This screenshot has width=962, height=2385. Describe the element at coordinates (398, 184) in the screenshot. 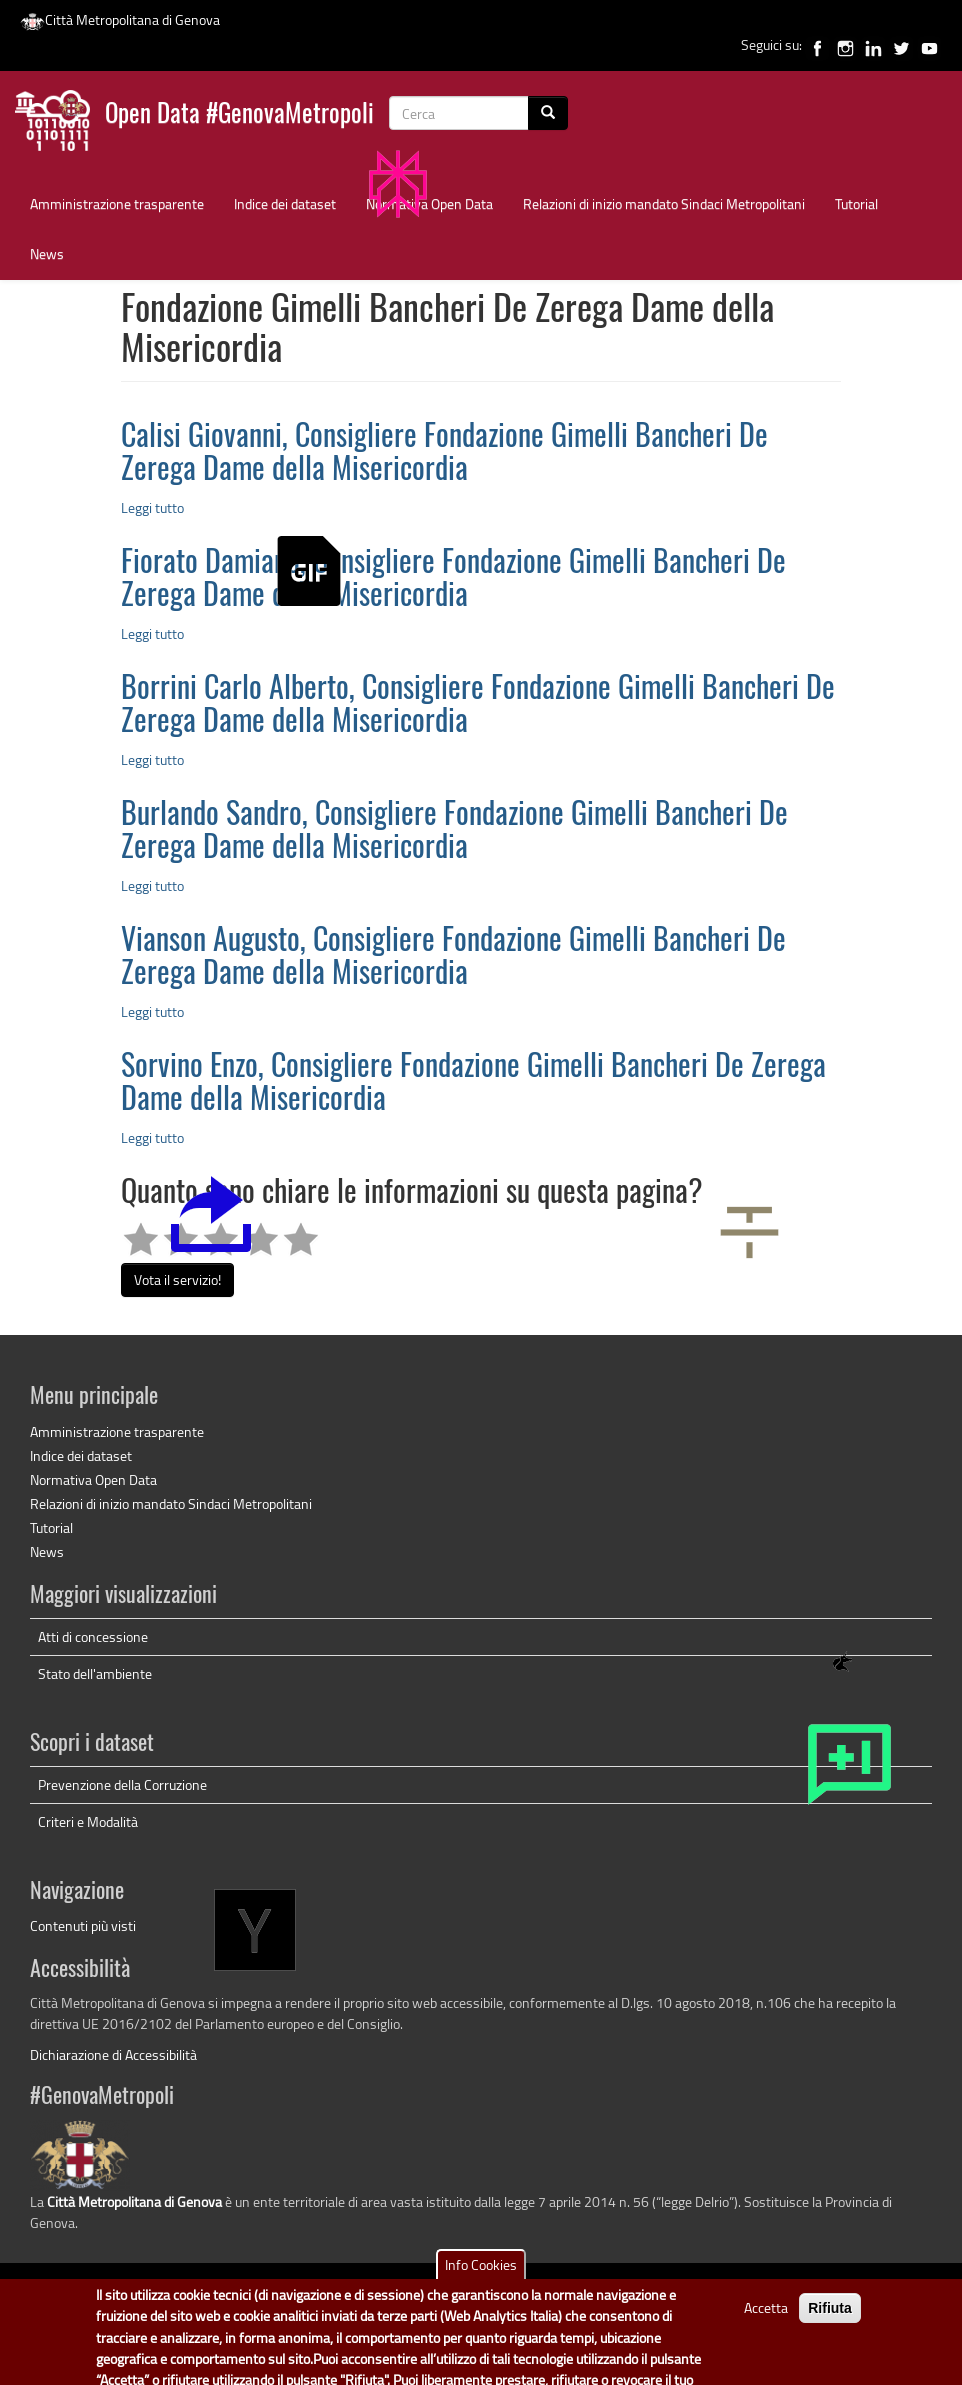

I see `open the perplexity AI app` at that location.